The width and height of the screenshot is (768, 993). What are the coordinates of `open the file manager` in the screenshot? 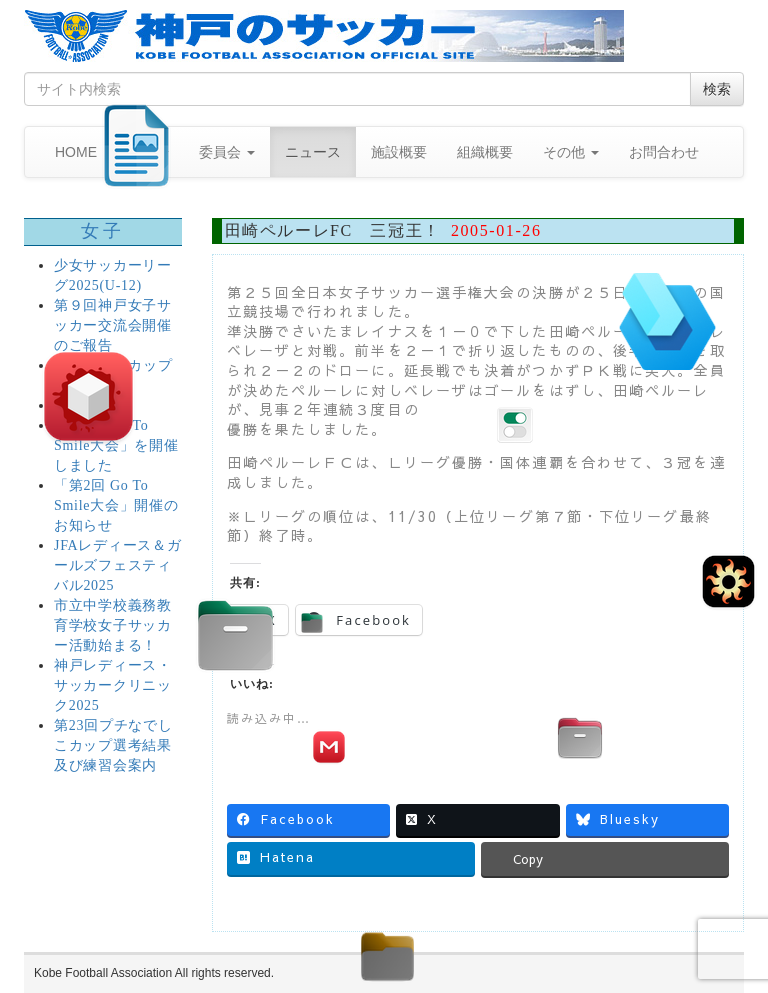 It's located at (235, 635).